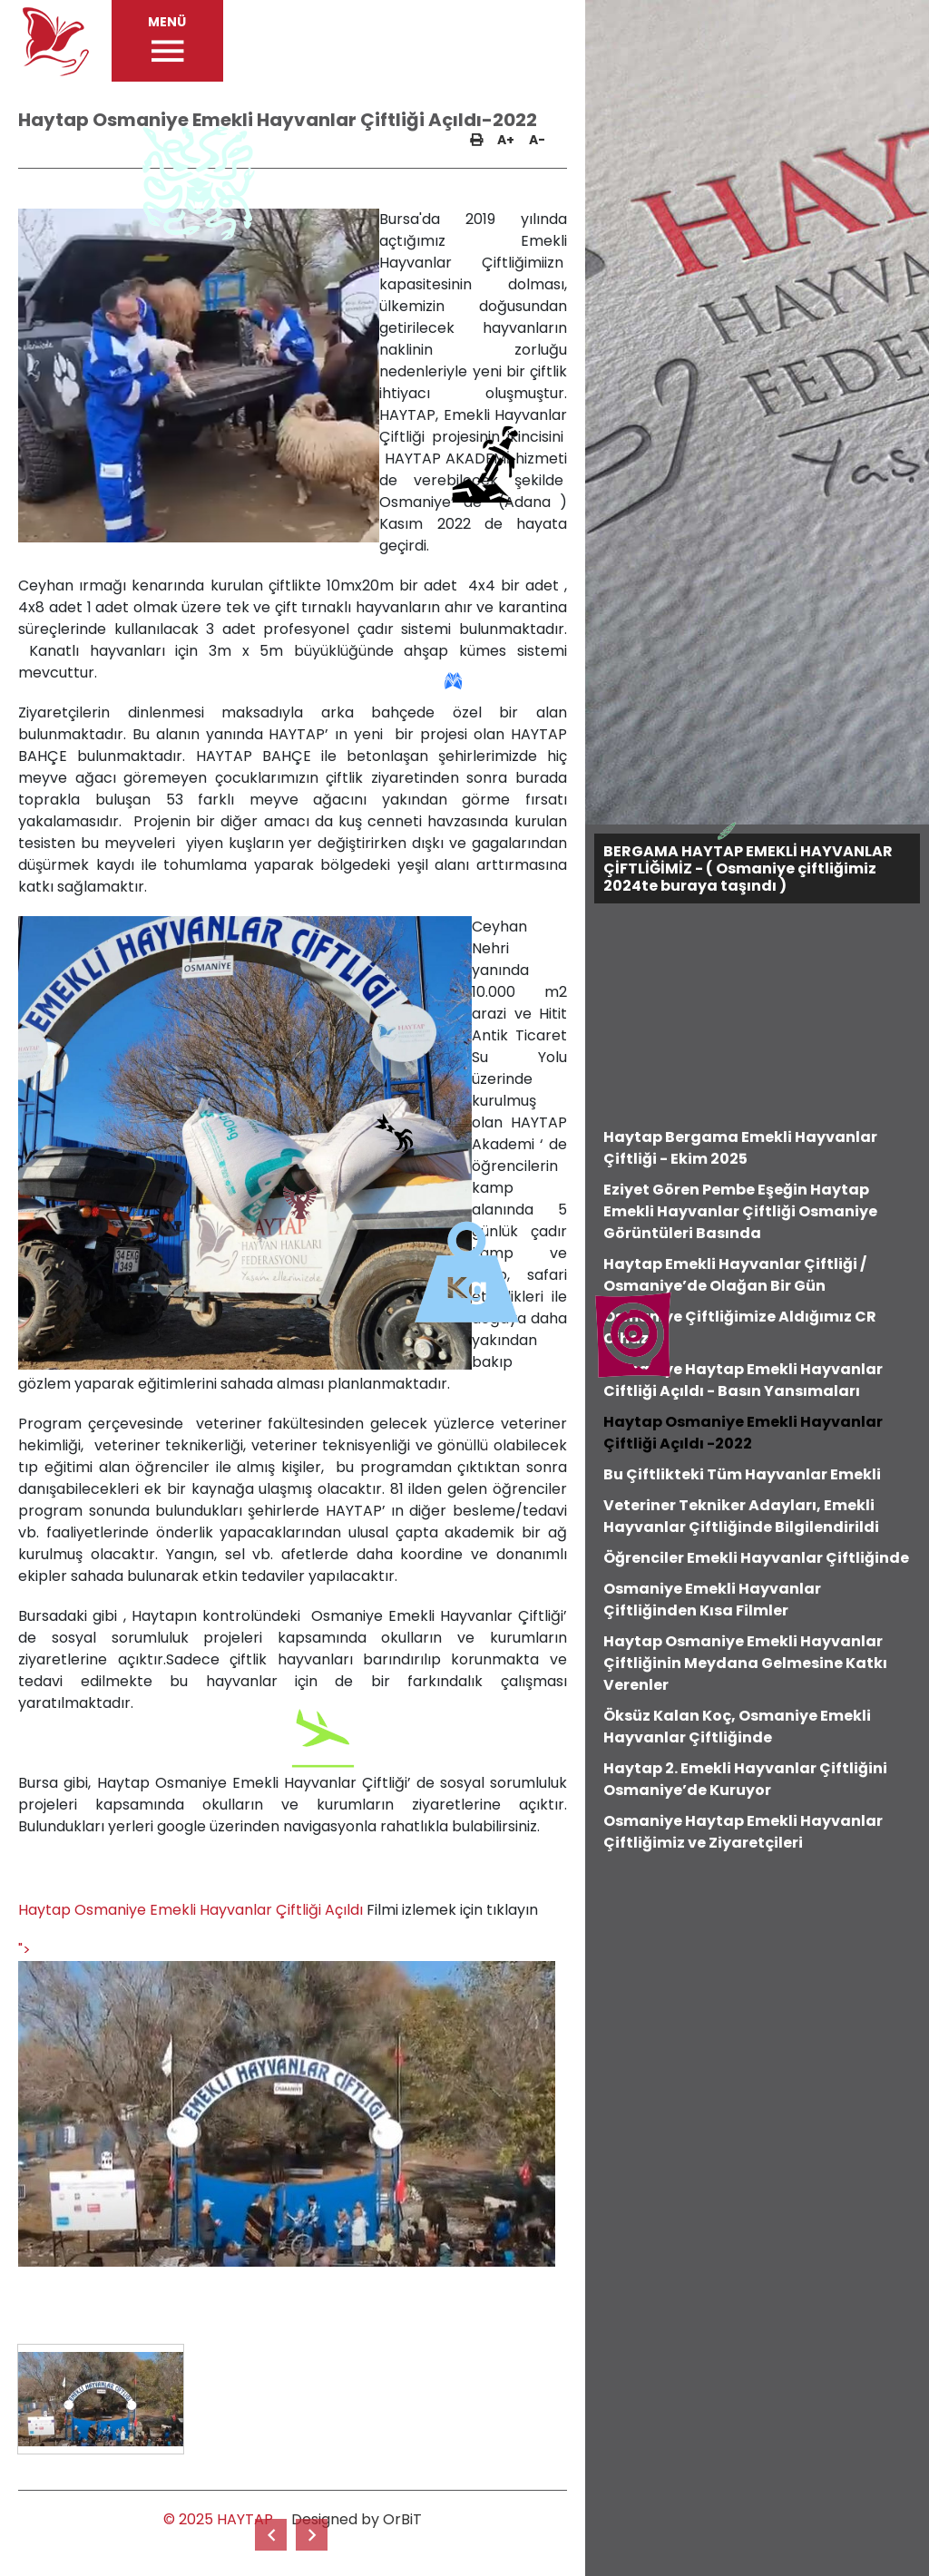 This screenshot has width=929, height=2576. What do you see at coordinates (727, 831) in the screenshot?
I see `bread or bakery item in a game inventory` at bounding box center [727, 831].